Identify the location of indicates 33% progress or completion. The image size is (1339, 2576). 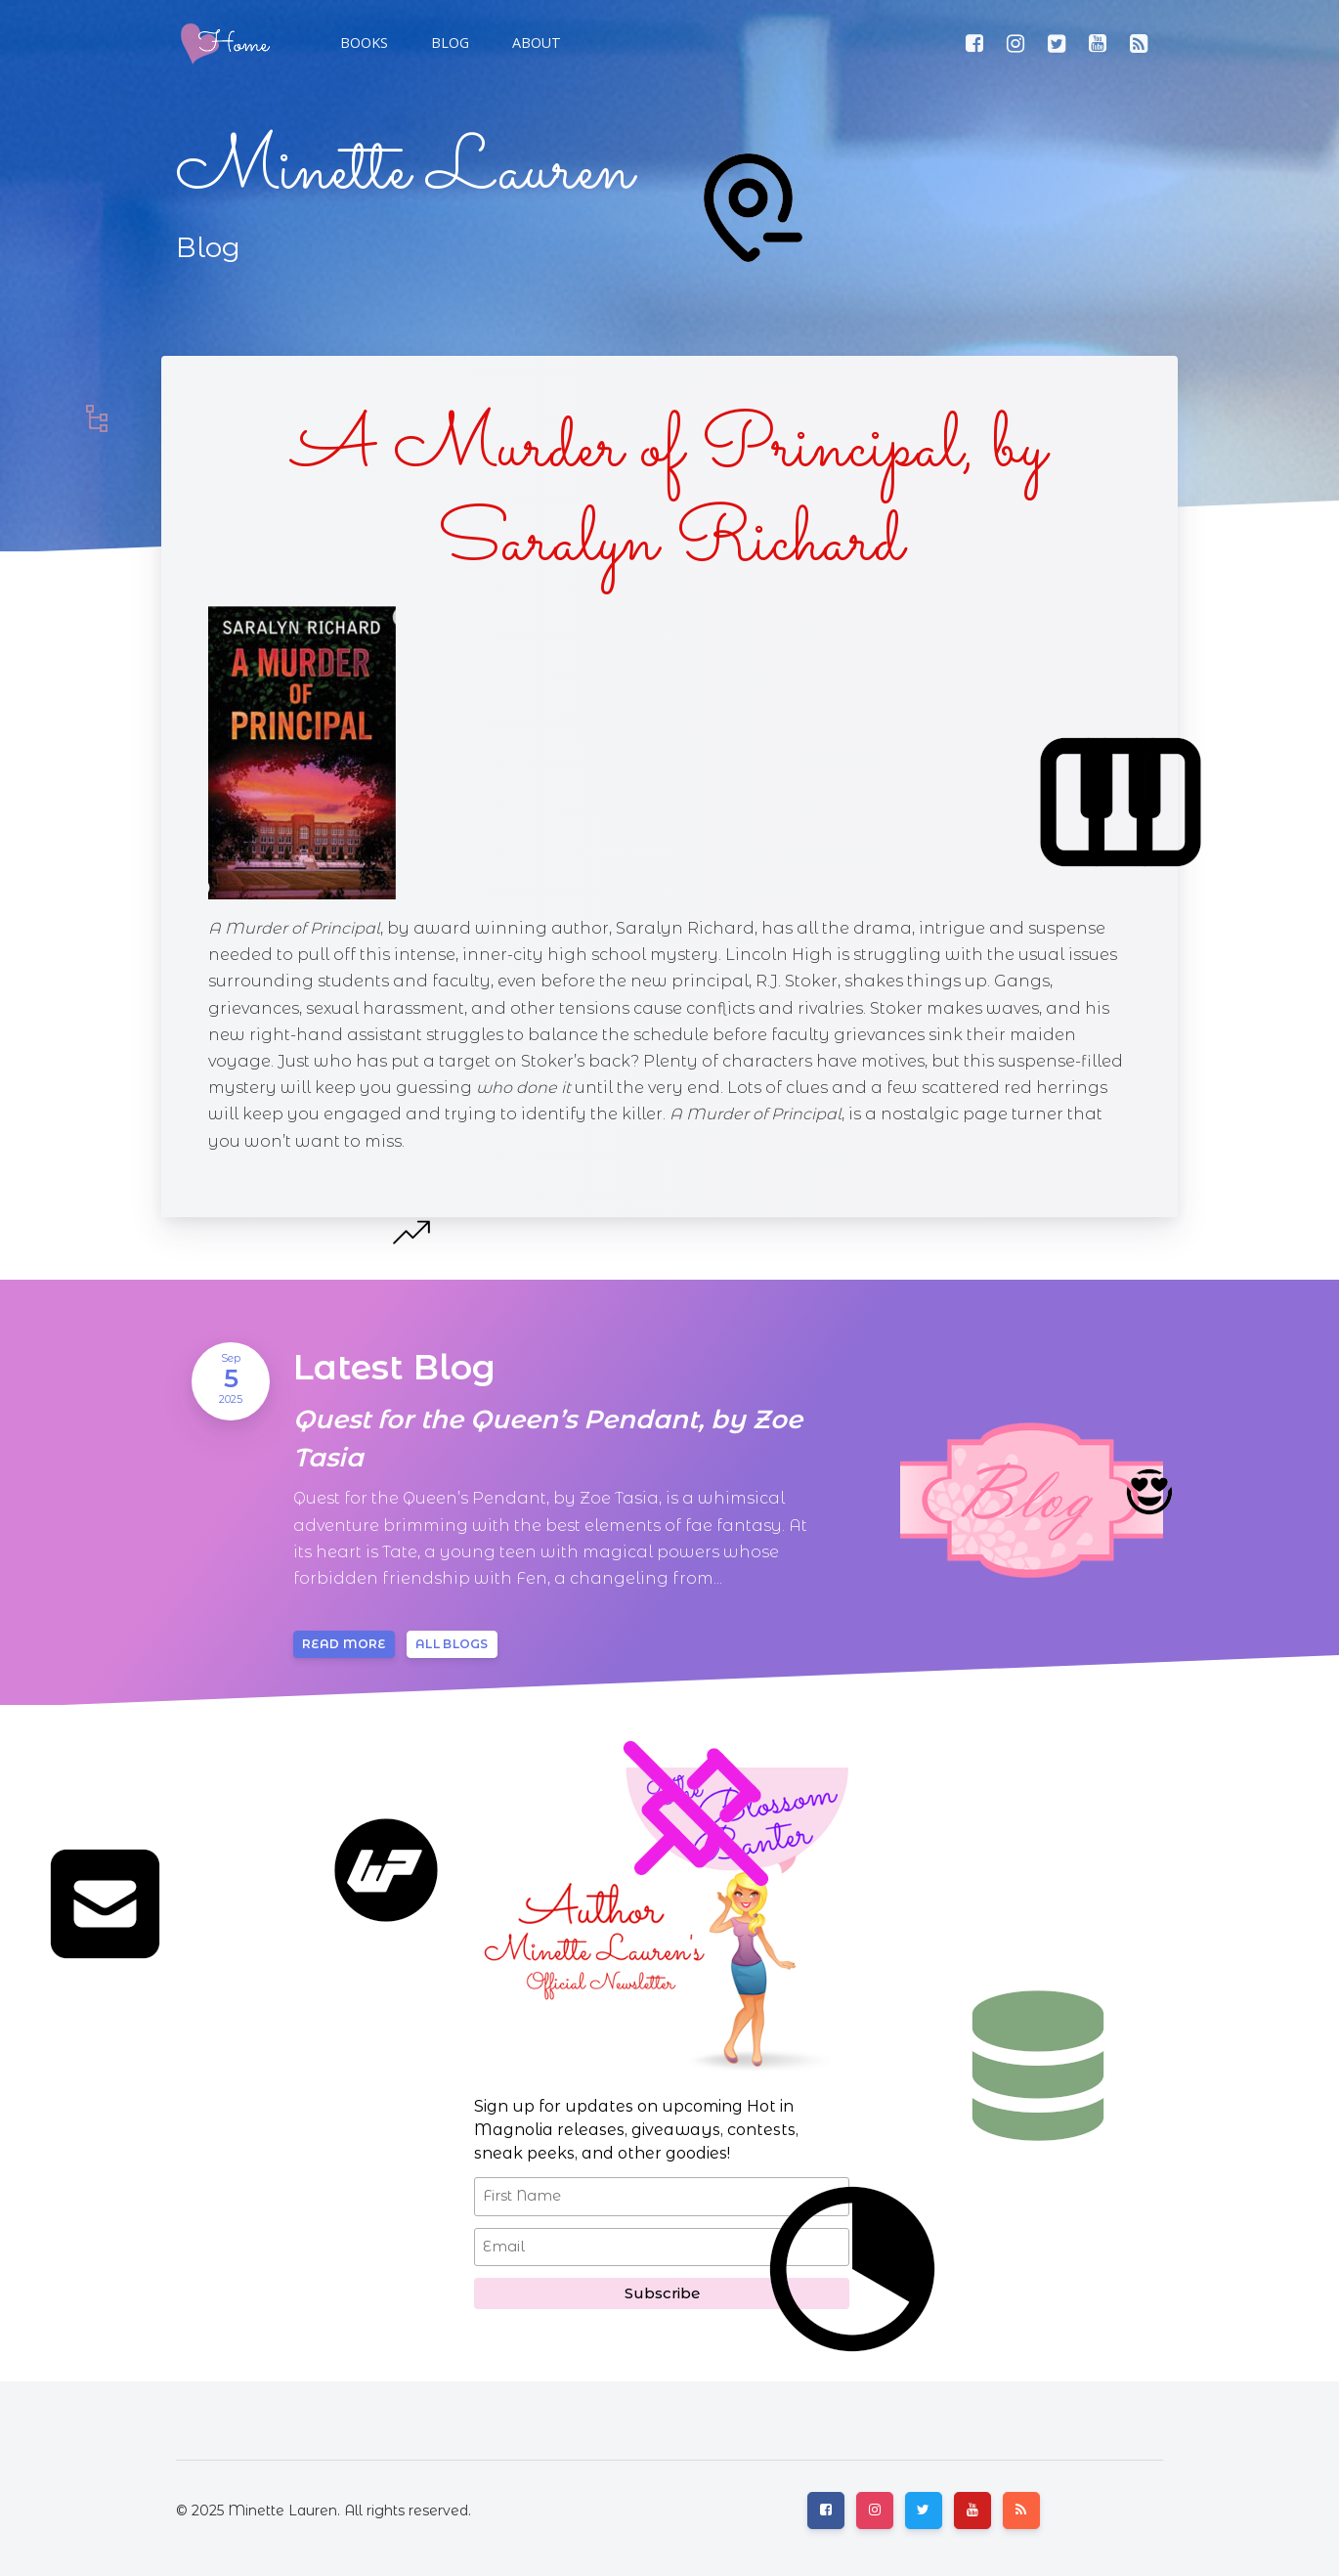
(852, 2269).